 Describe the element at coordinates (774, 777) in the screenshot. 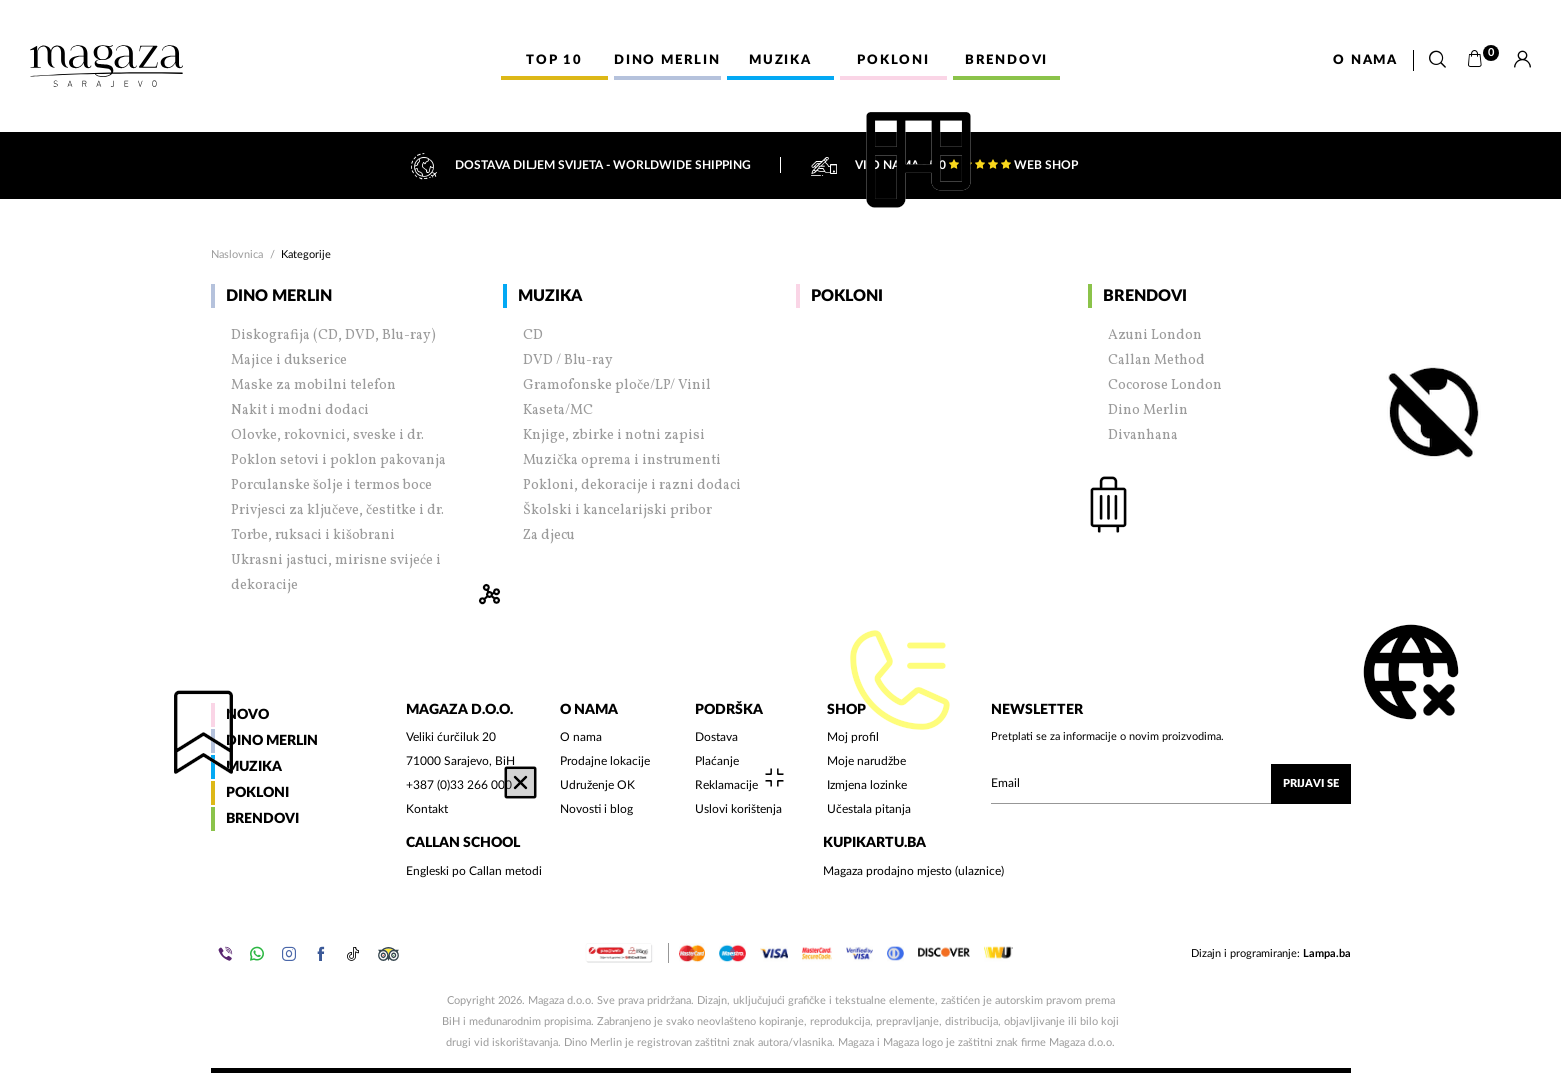

I see `exit fullscreen mode` at that location.